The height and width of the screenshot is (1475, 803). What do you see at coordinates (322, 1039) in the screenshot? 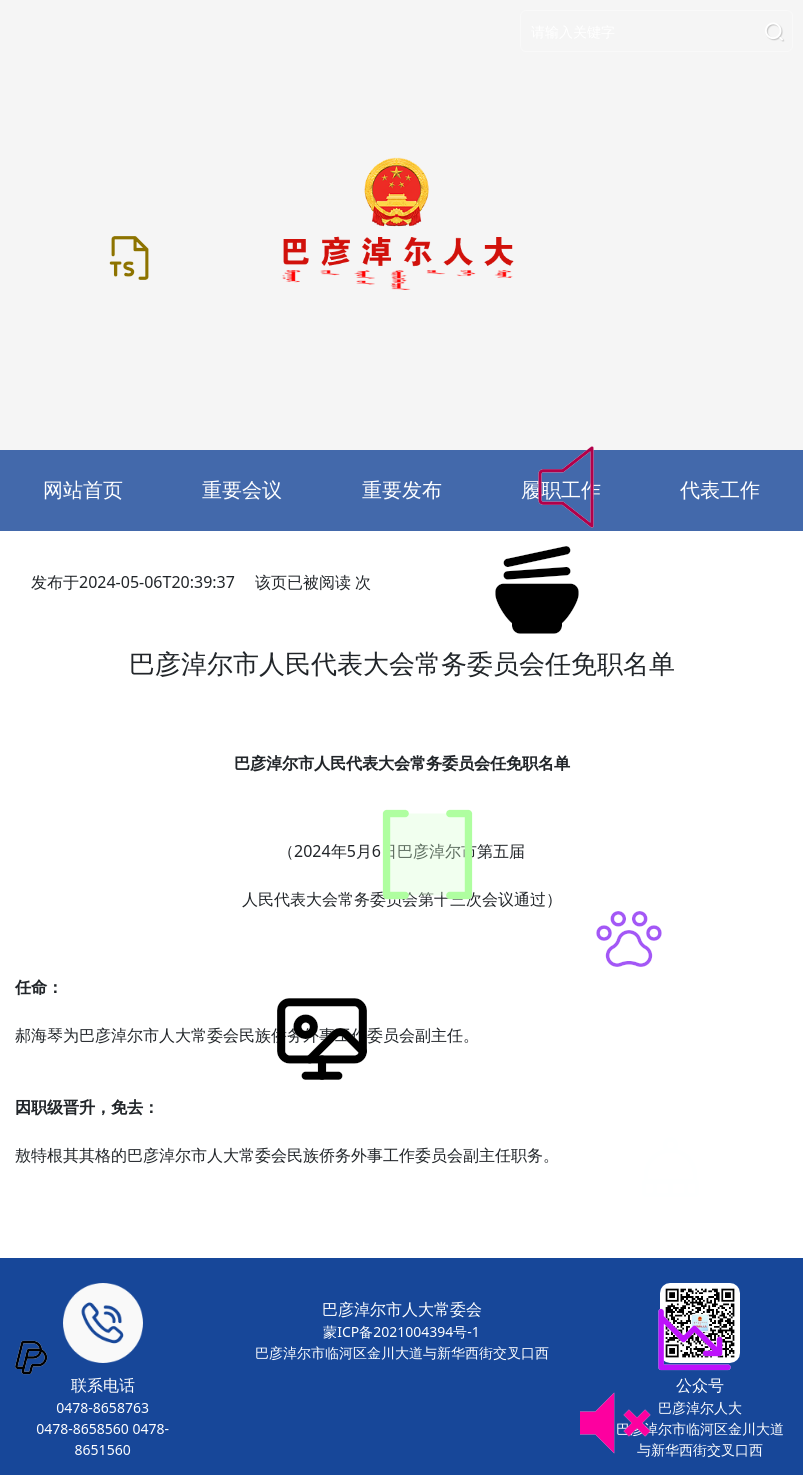
I see `change desktop wallpaper` at bounding box center [322, 1039].